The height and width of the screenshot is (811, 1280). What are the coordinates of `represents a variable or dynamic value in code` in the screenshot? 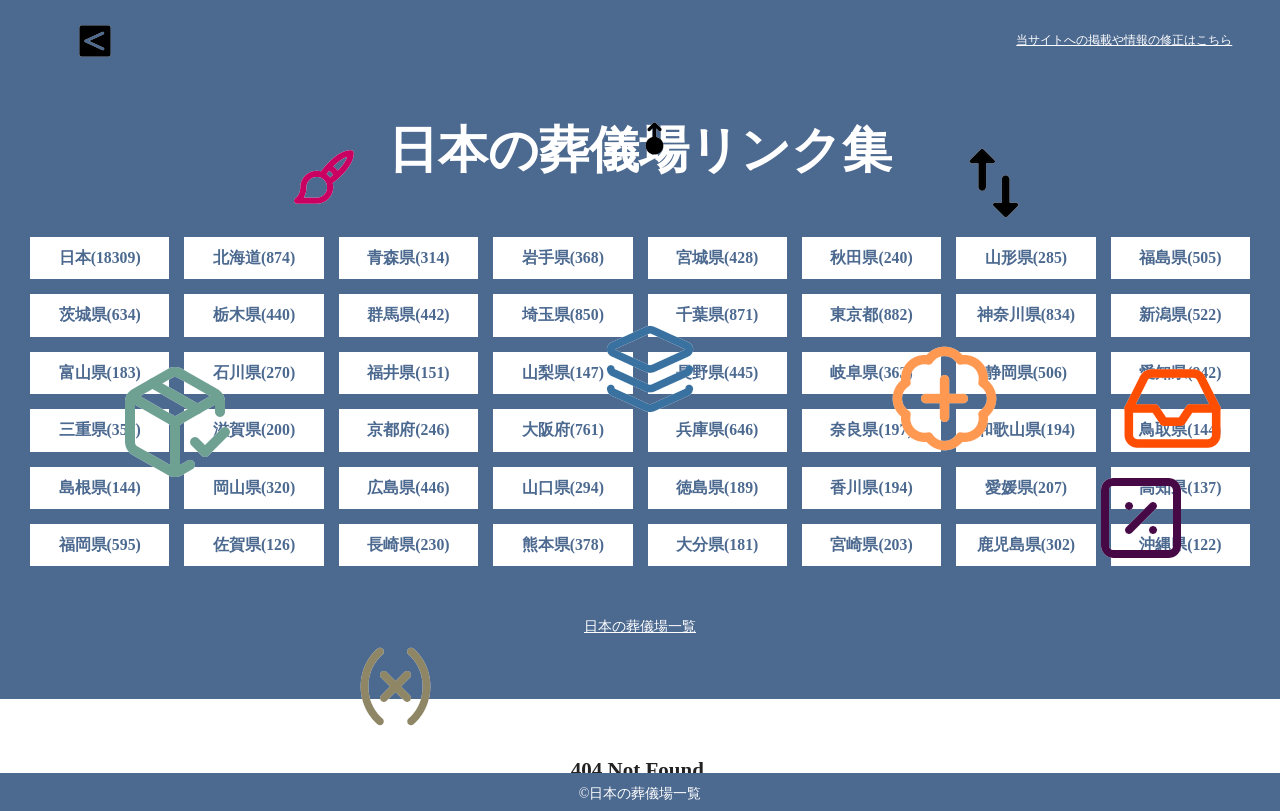 It's located at (395, 686).